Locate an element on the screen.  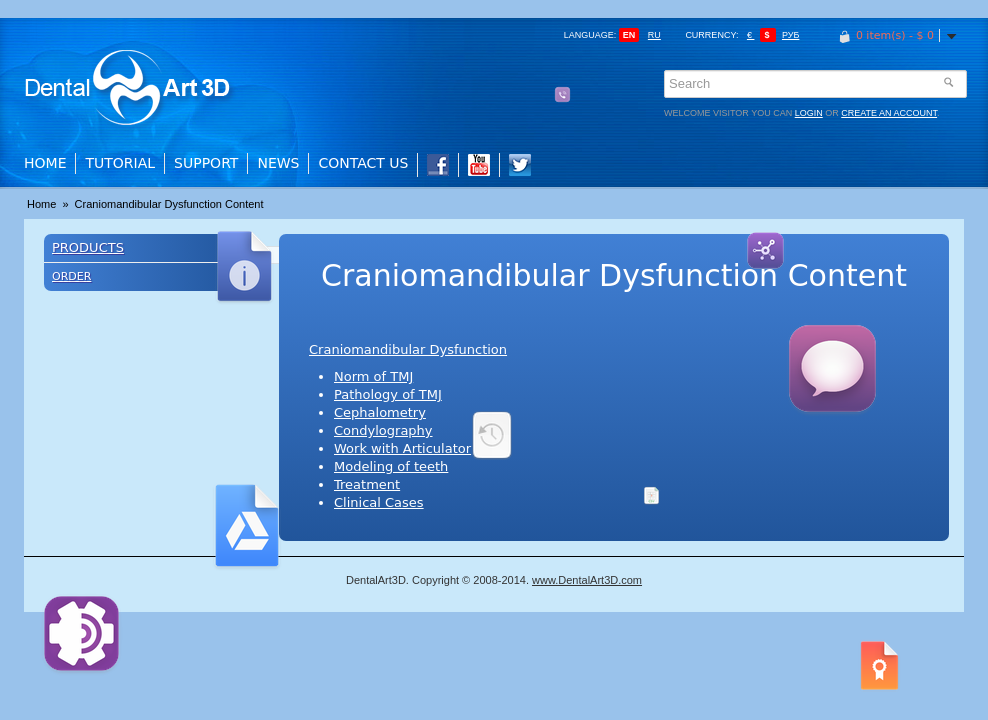
open pidgin instant messaging app is located at coordinates (832, 368).